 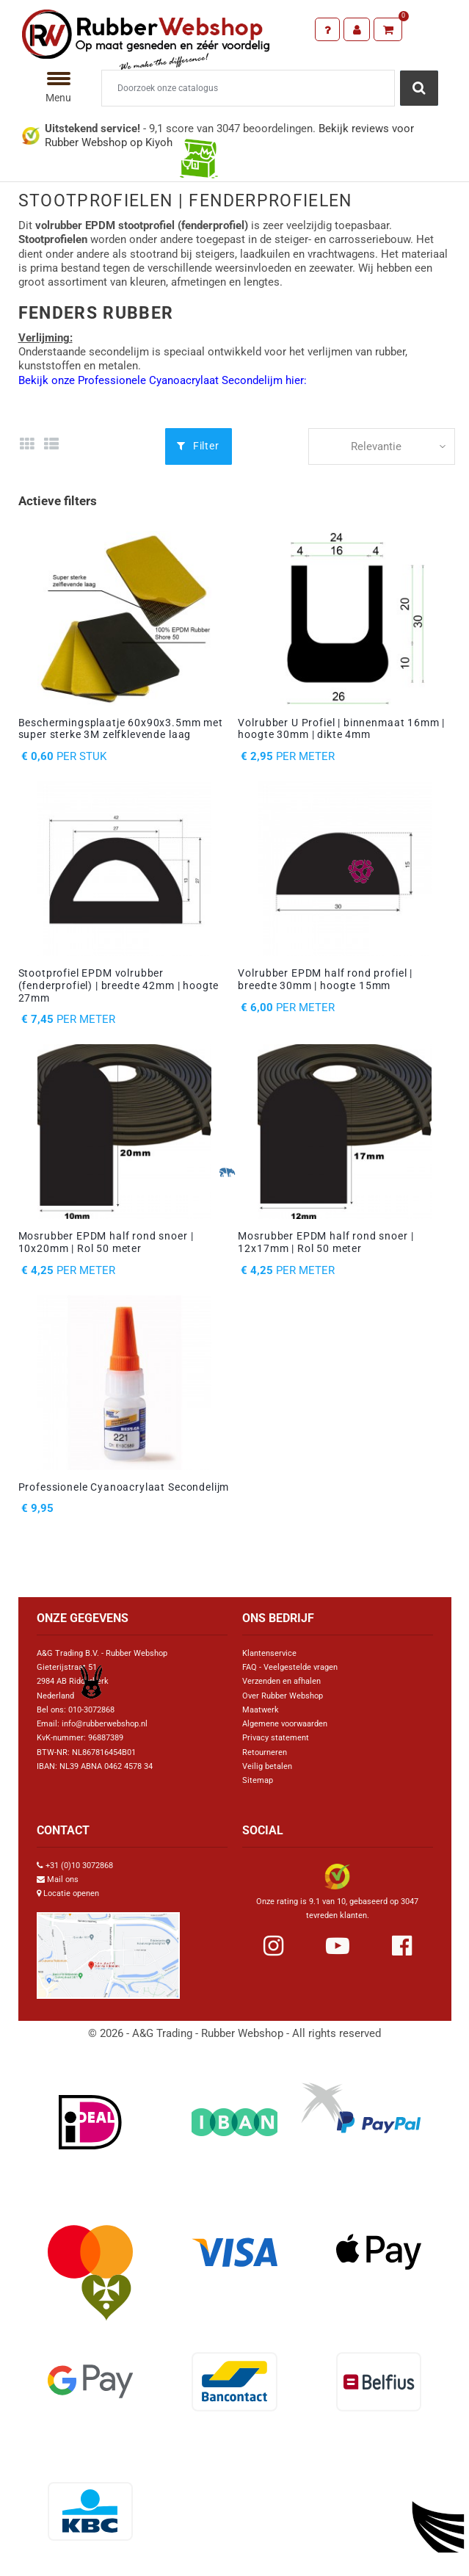 What do you see at coordinates (227, 1172) in the screenshot?
I see `tapir animal icon for wildlife or nature-themed game` at bounding box center [227, 1172].